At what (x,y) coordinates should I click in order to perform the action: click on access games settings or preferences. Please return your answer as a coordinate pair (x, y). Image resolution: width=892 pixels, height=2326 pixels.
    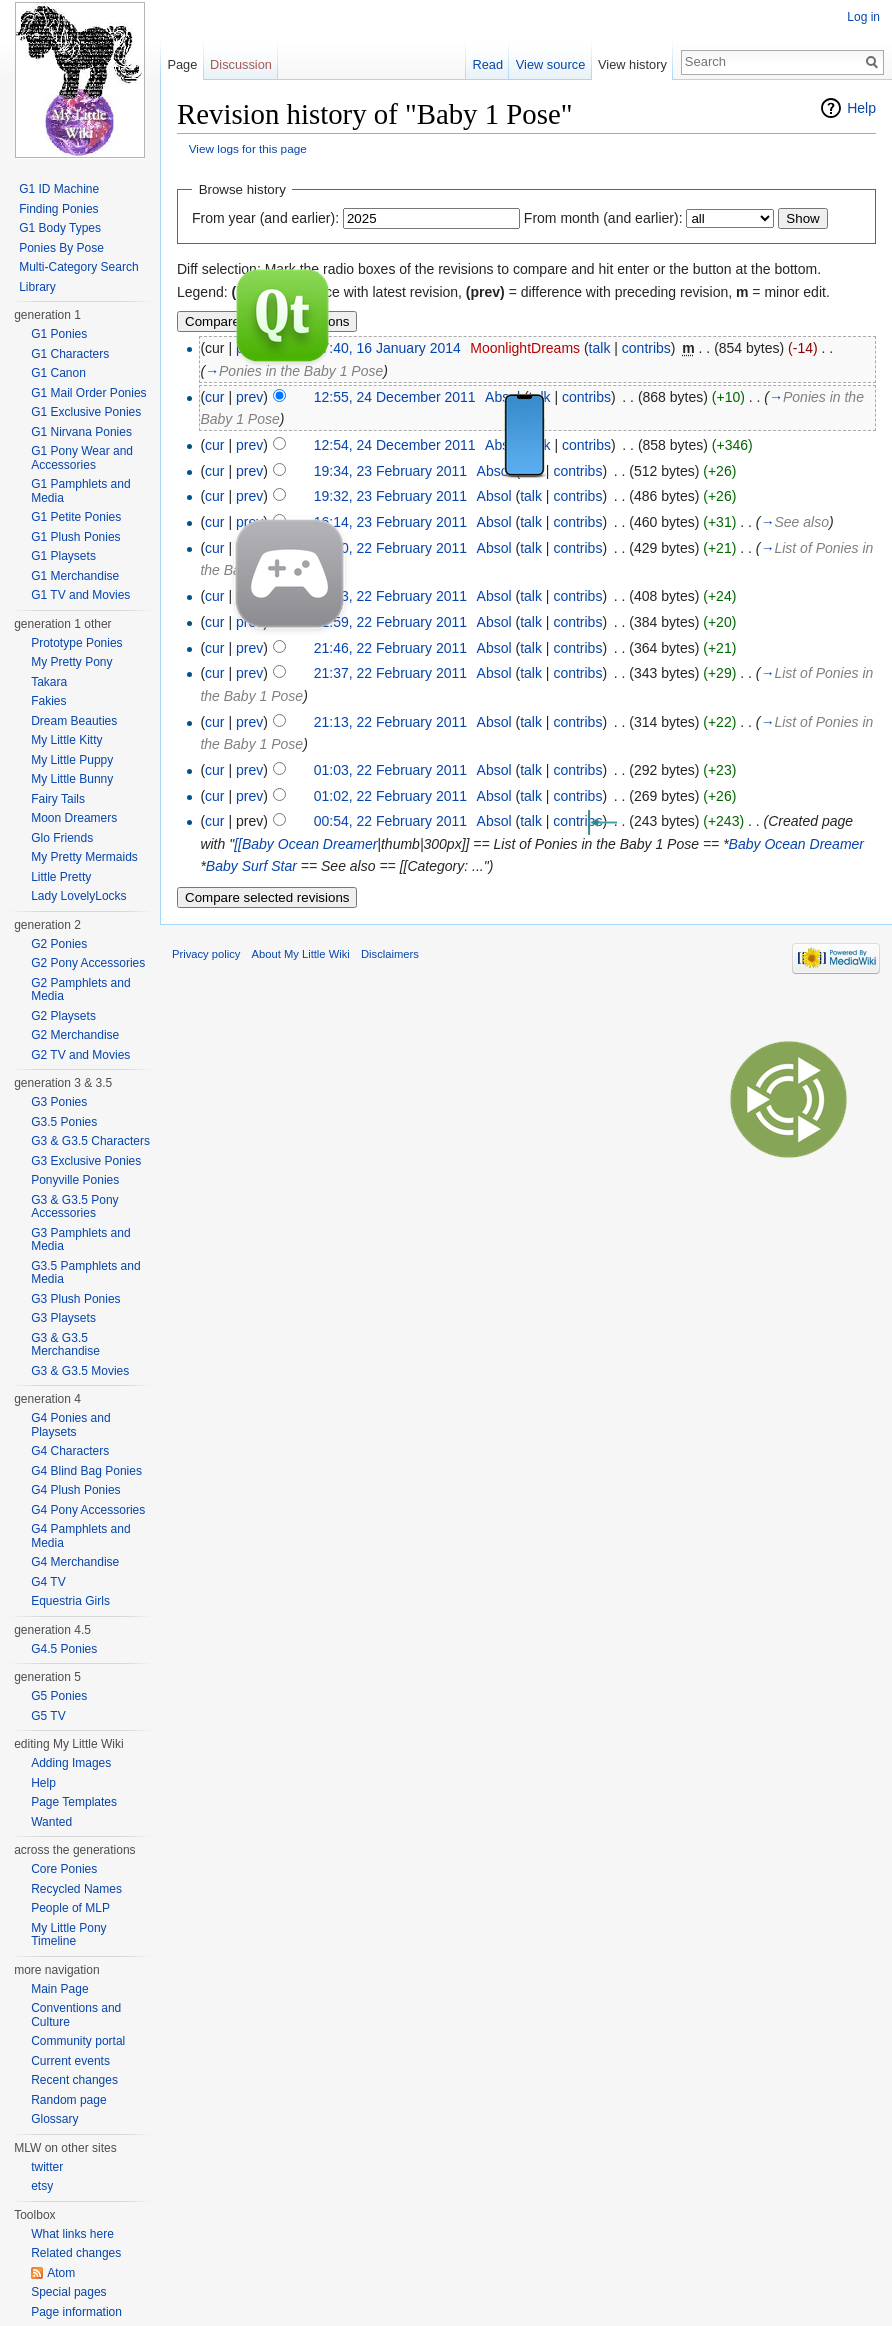
    Looking at the image, I should click on (289, 575).